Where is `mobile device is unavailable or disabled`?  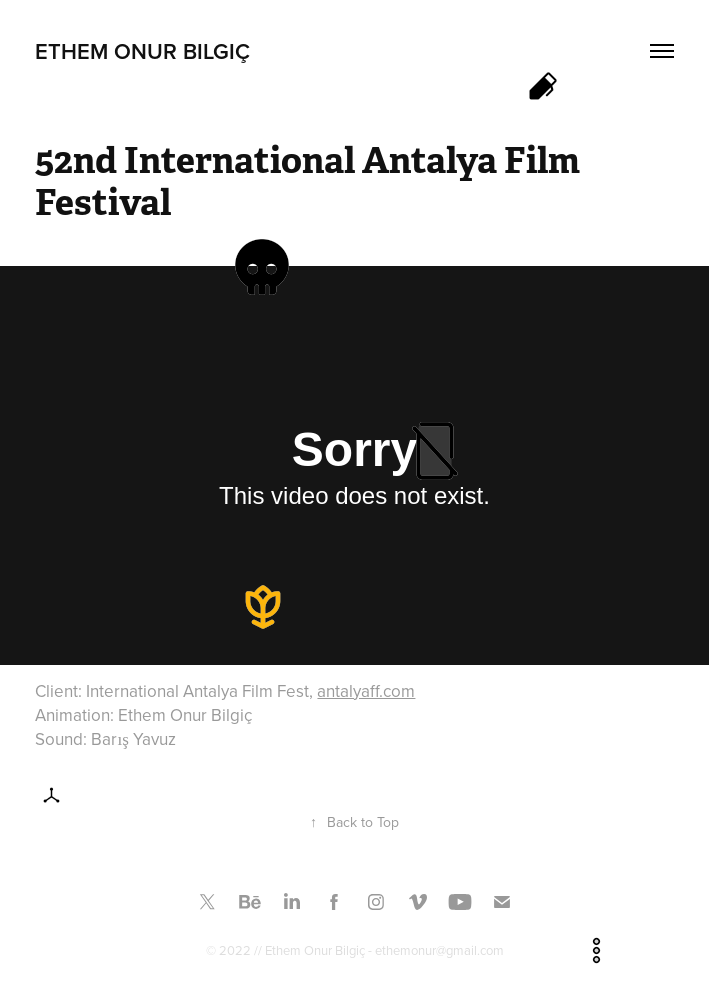 mobile device is unavailable or disabled is located at coordinates (435, 451).